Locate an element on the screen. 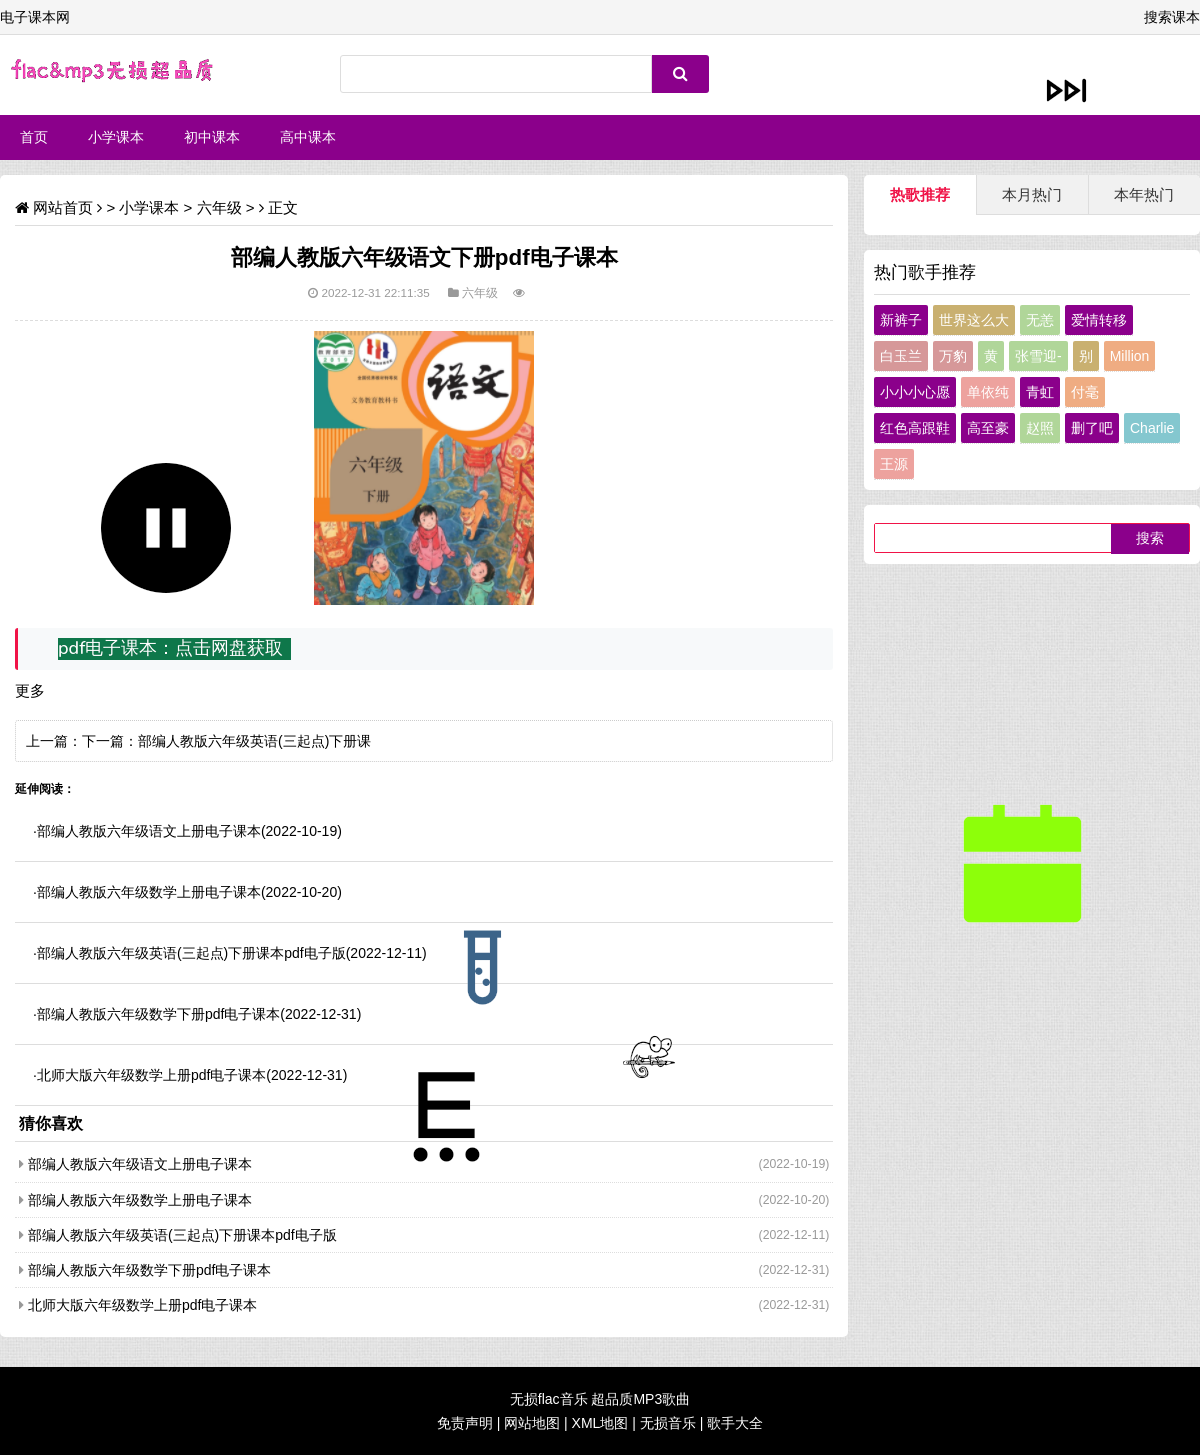  skip to the end of the current track is located at coordinates (1066, 90).